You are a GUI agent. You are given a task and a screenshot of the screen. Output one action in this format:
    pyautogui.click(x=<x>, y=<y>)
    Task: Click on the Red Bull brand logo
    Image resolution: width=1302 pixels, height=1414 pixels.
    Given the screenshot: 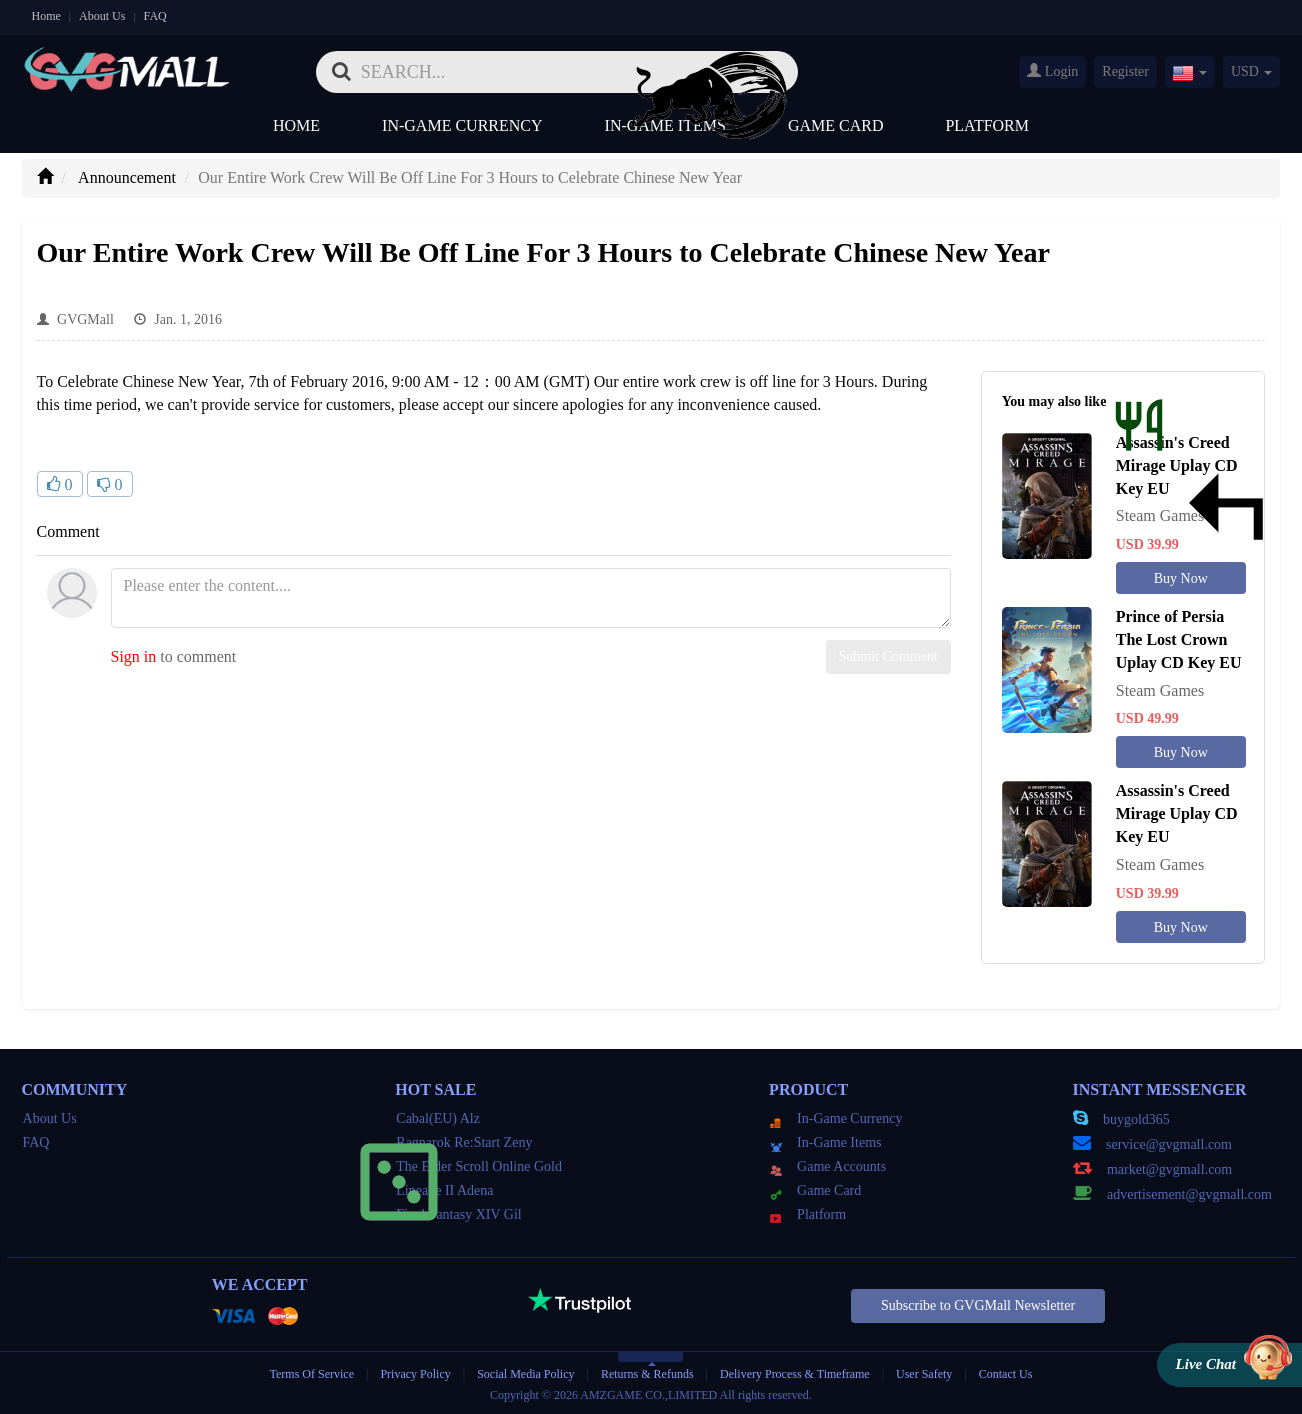 What is the action you would take?
    pyautogui.click(x=709, y=96)
    